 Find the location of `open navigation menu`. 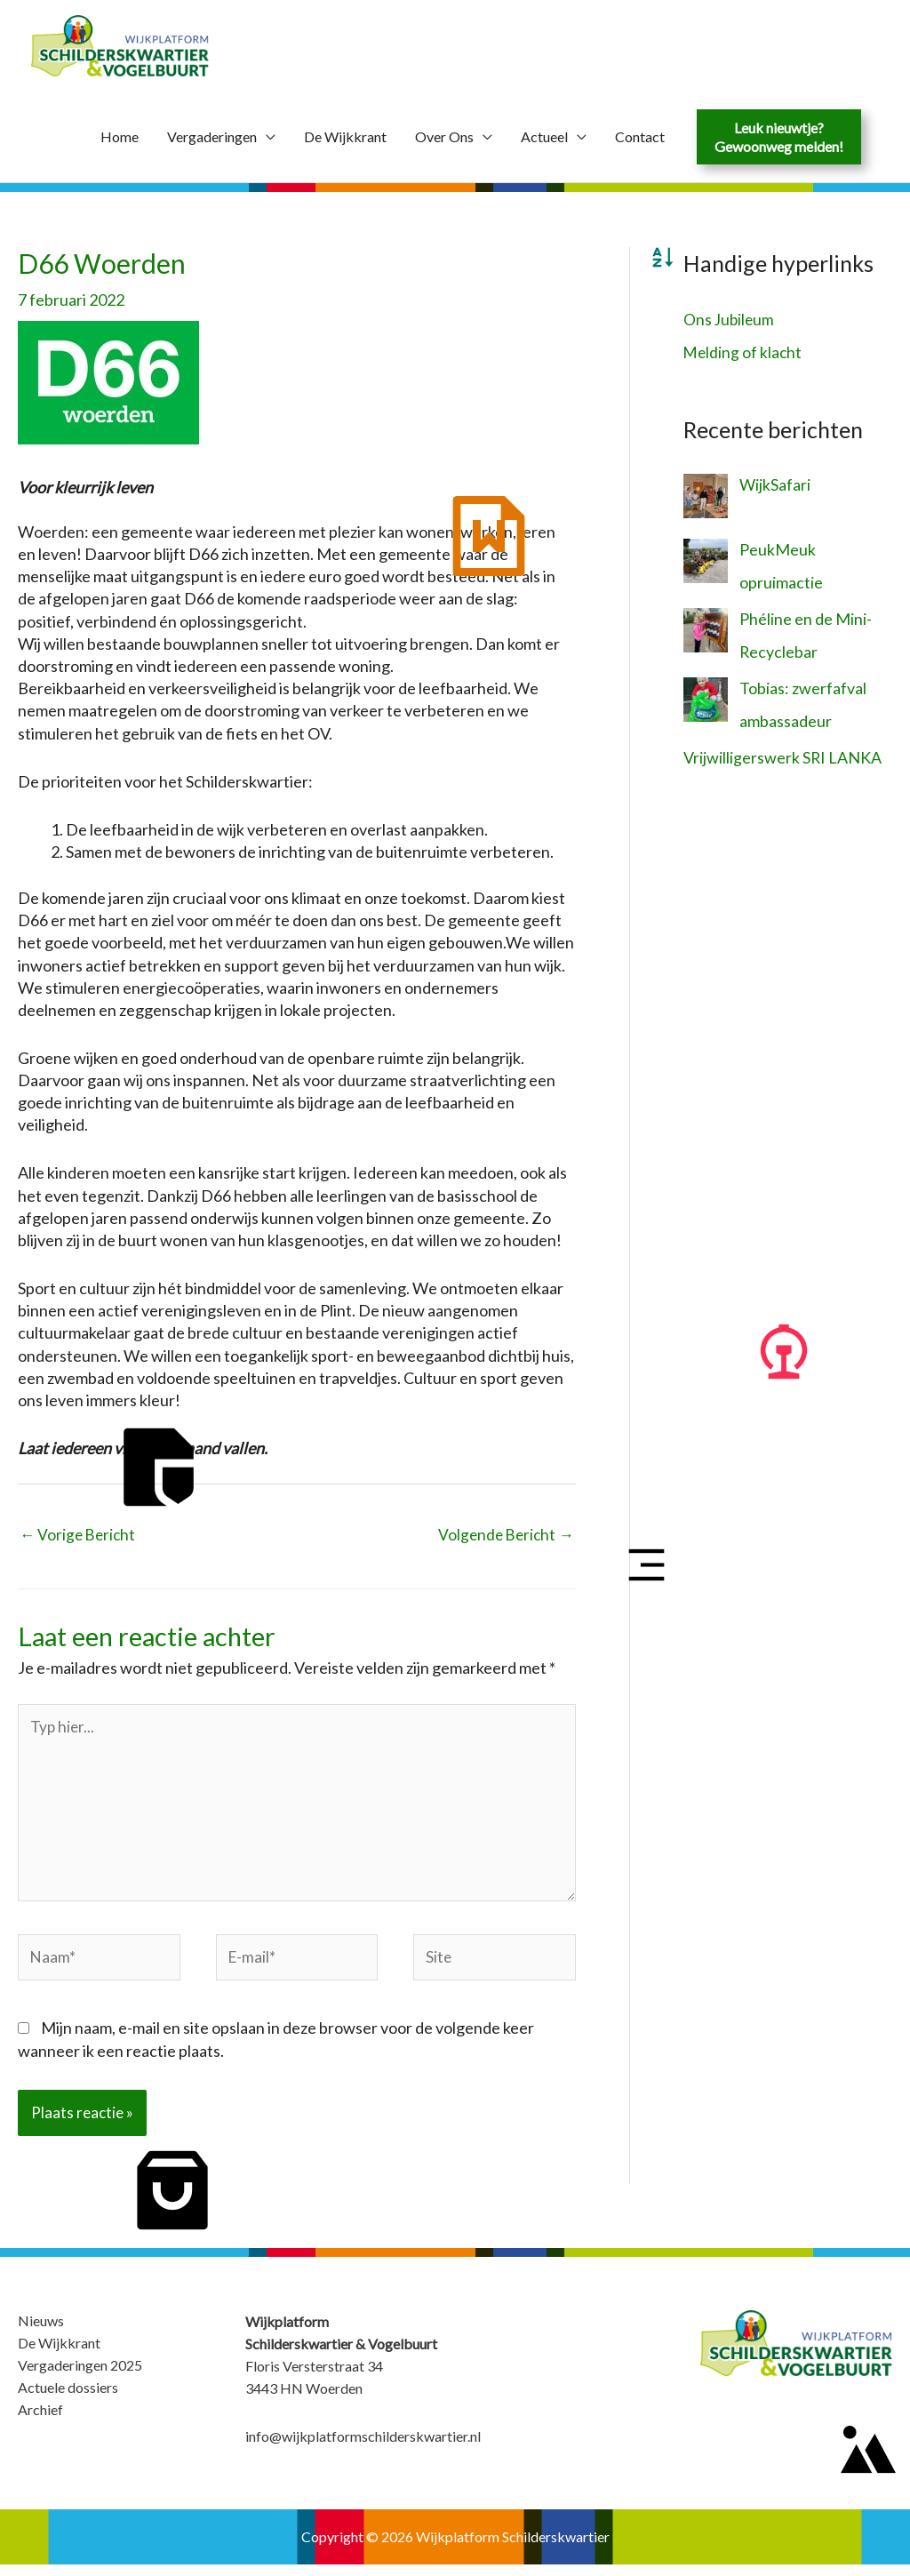

open navigation menu is located at coordinates (646, 1564).